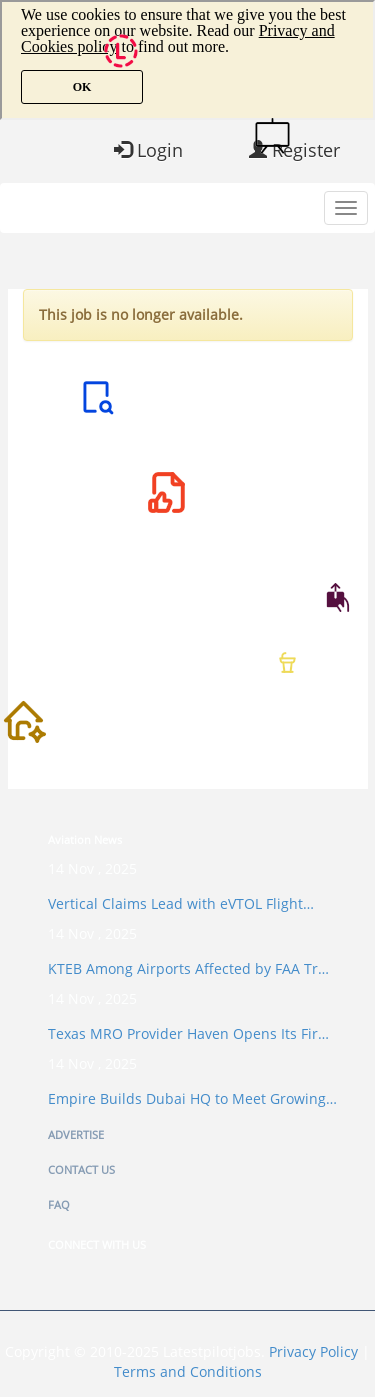 Image resolution: width=375 pixels, height=1397 pixels. I want to click on like or approve a document, so click(168, 492).